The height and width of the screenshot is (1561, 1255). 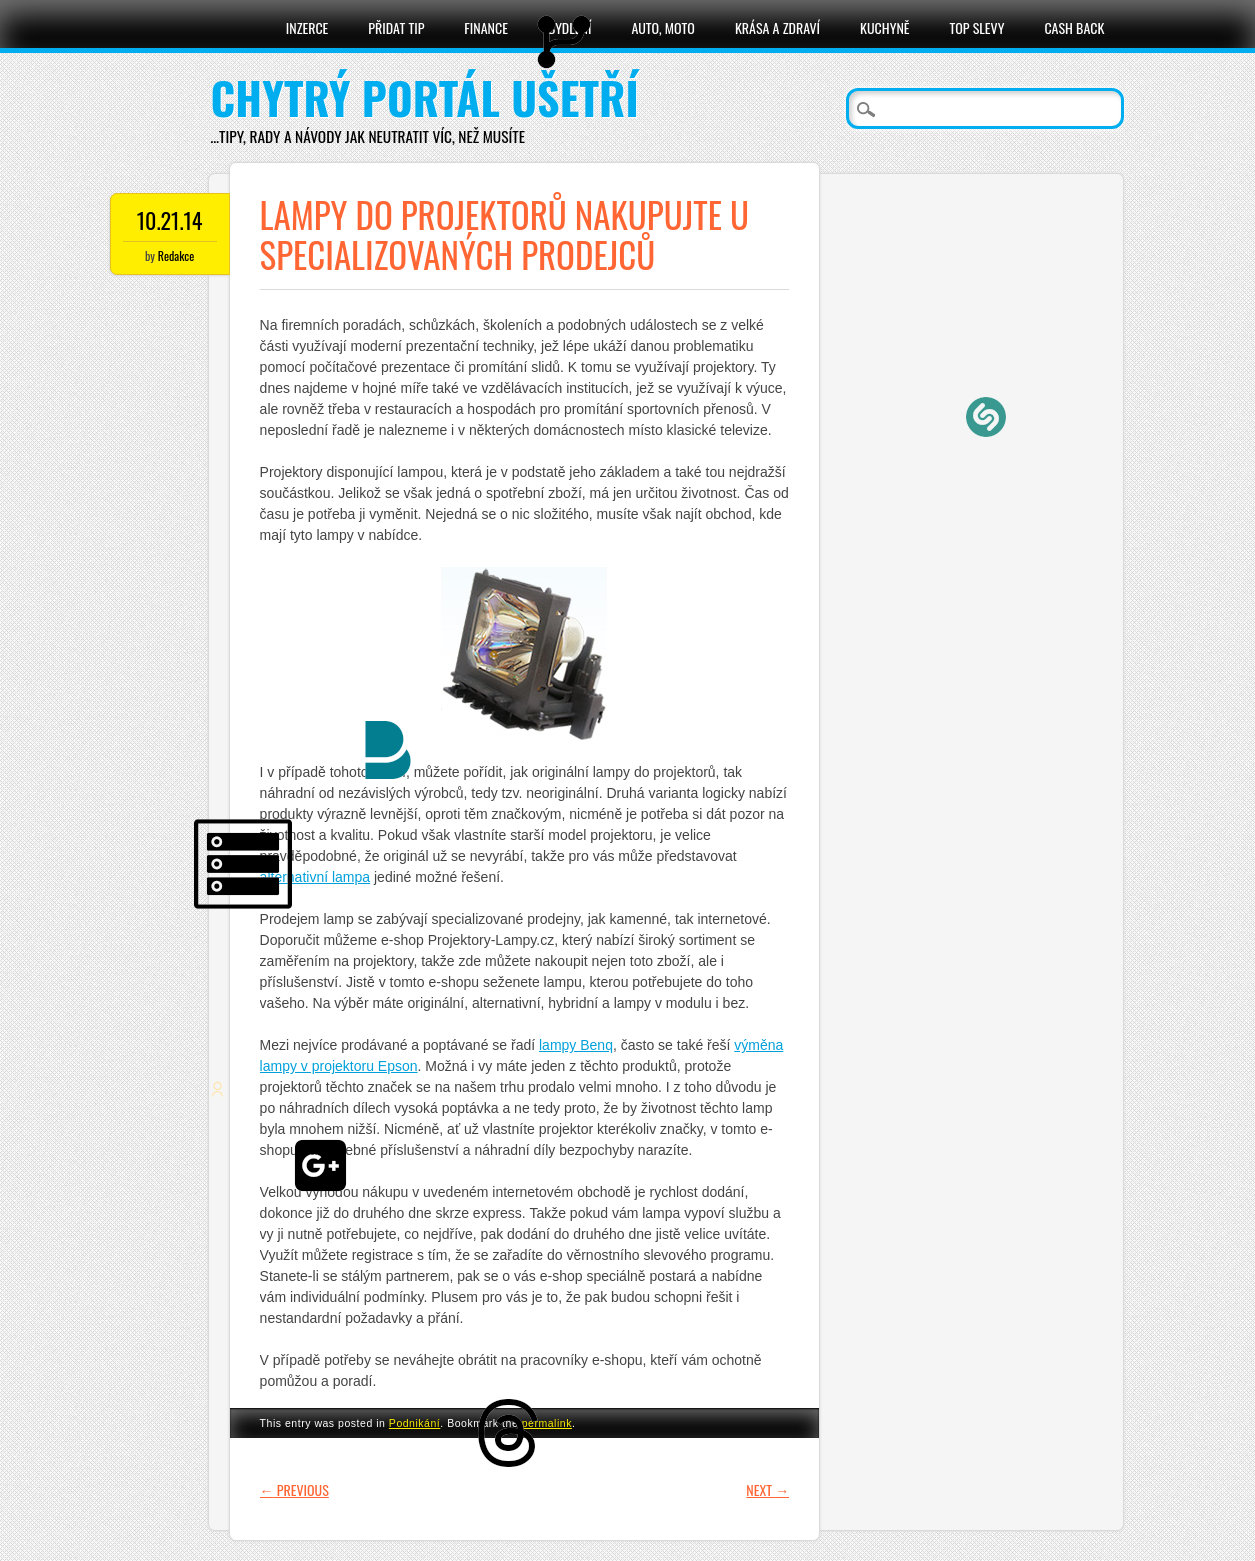 What do you see at coordinates (564, 42) in the screenshot?
I see `view repository branches` at bounding box center [564, 42].